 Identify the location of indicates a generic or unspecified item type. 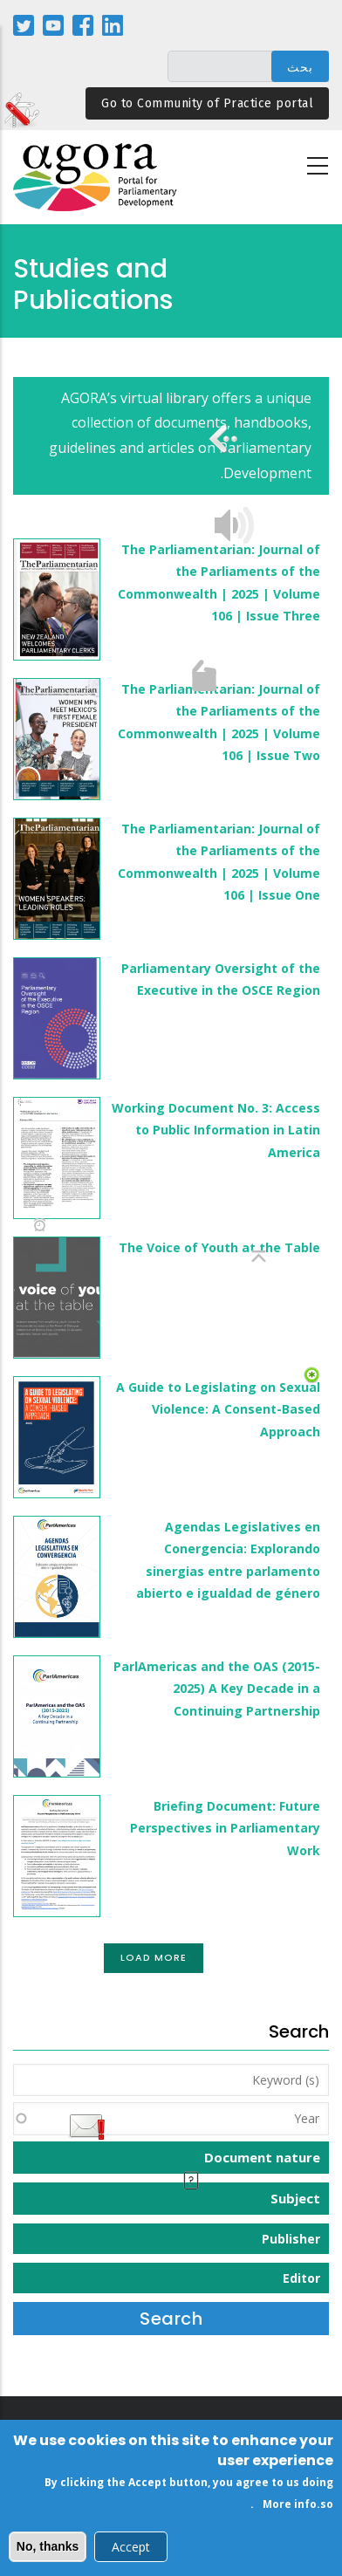
(311, 1374).